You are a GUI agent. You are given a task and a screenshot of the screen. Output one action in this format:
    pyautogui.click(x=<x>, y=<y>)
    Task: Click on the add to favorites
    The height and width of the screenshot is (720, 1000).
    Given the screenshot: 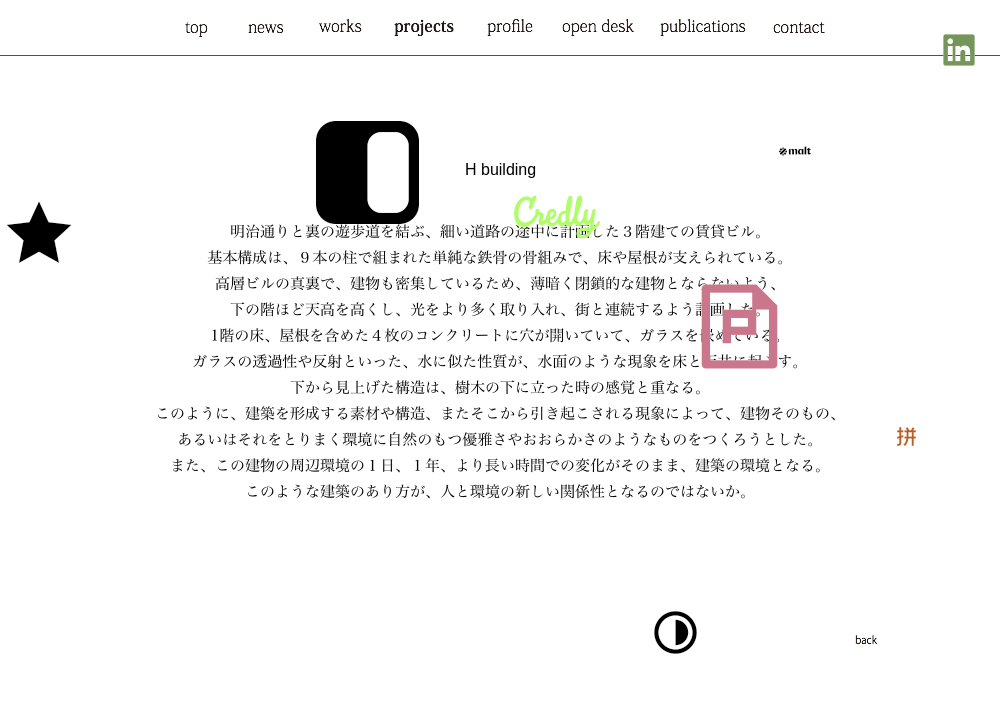 What is the action you would take?
    pyautogui.click(x=39, y=234)
    